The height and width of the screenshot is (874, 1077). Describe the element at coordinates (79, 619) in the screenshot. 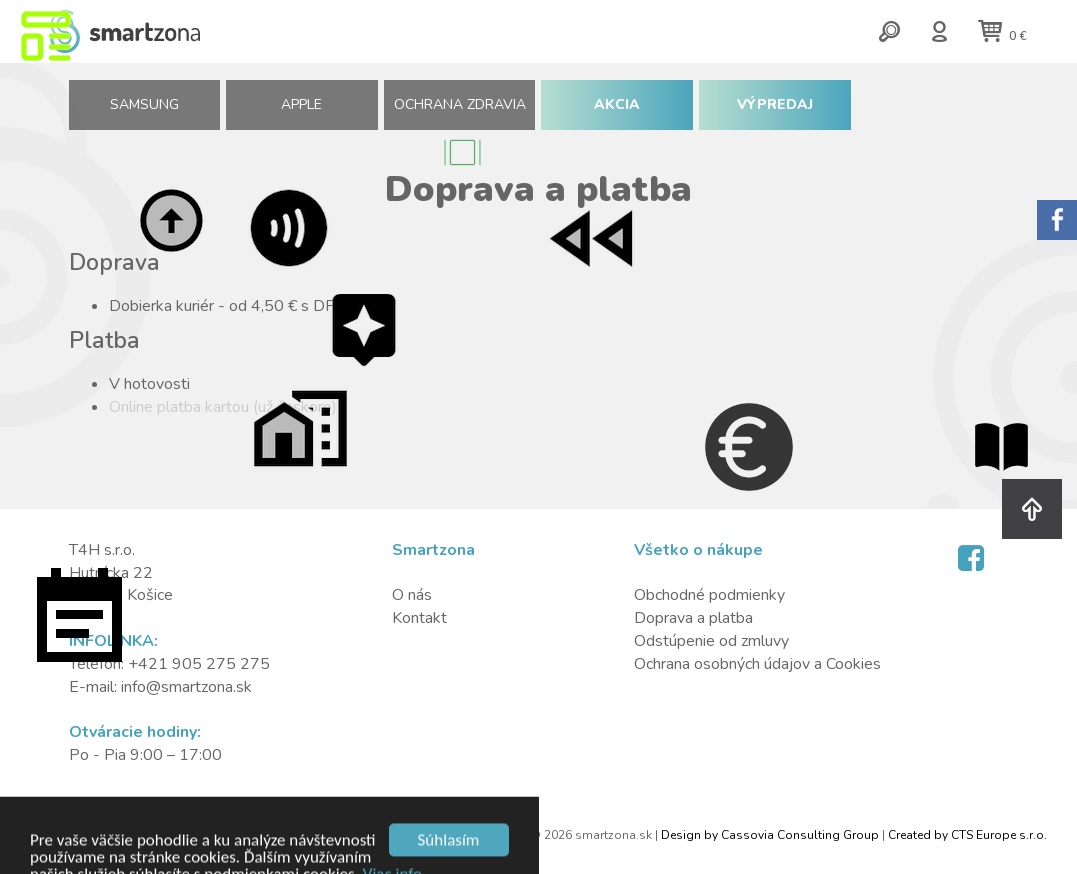

I see `view event details or notes` at that location.